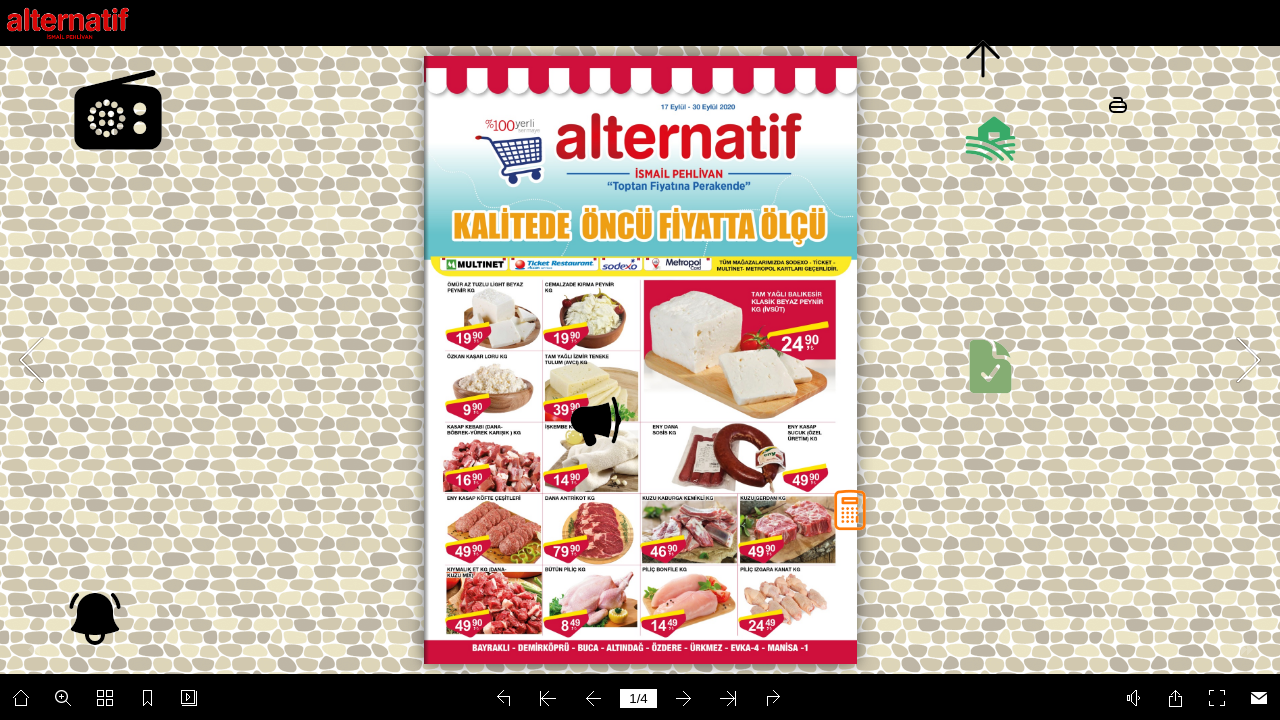  I want to click on new notification alert, so click(95, 619).